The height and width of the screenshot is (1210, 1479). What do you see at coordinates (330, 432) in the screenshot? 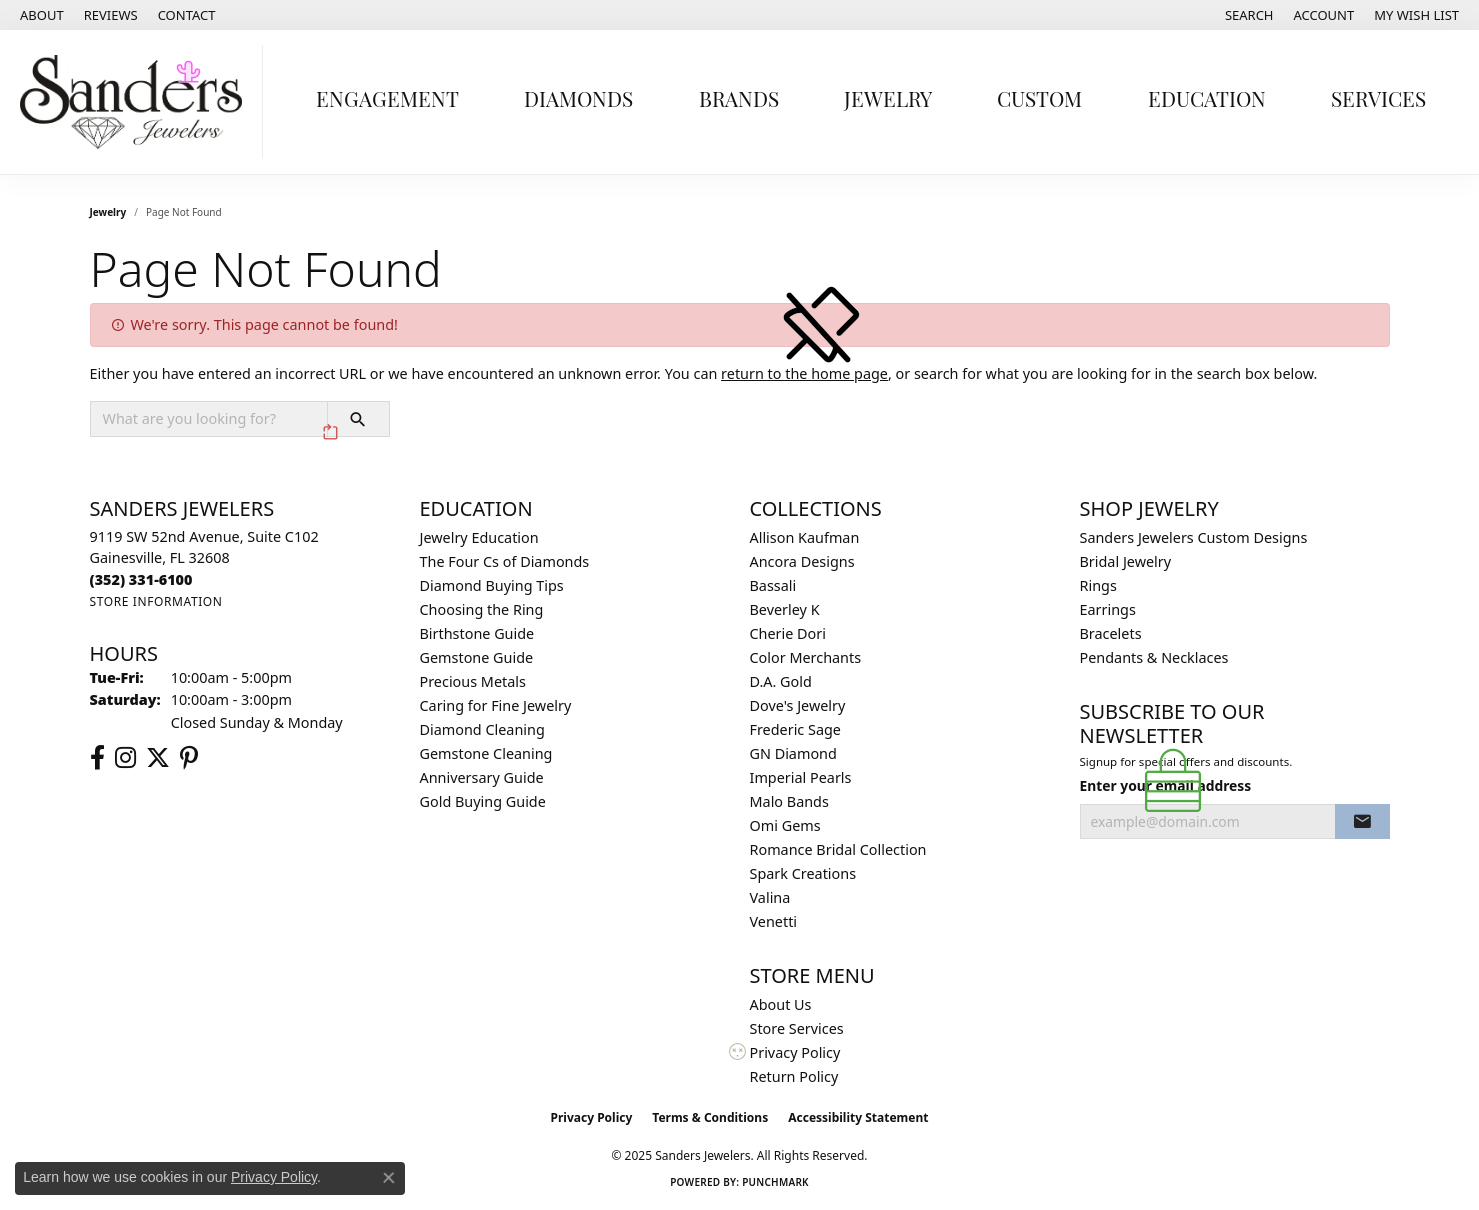
I see `rotate element clockwise` at bounding box center [330, 432].